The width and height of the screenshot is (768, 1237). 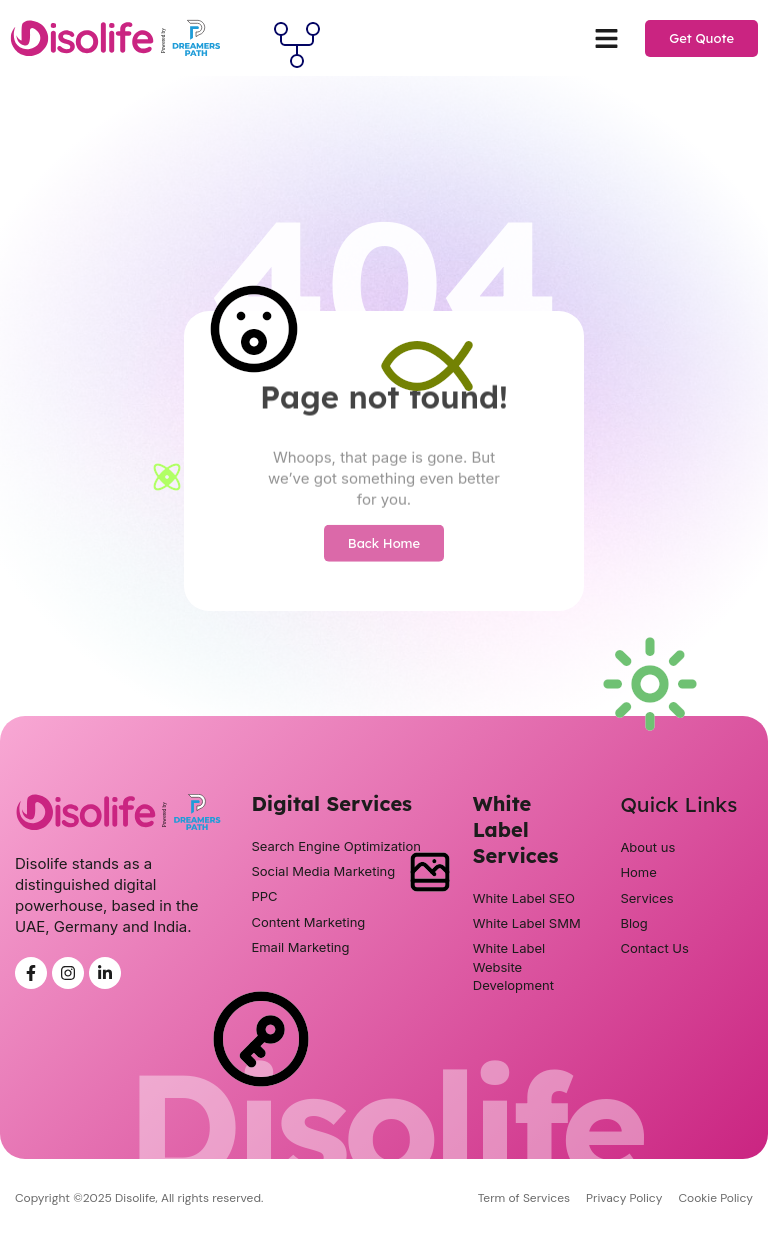 I want to click on react with surprise to a message or post, so click(x=254, y=329).